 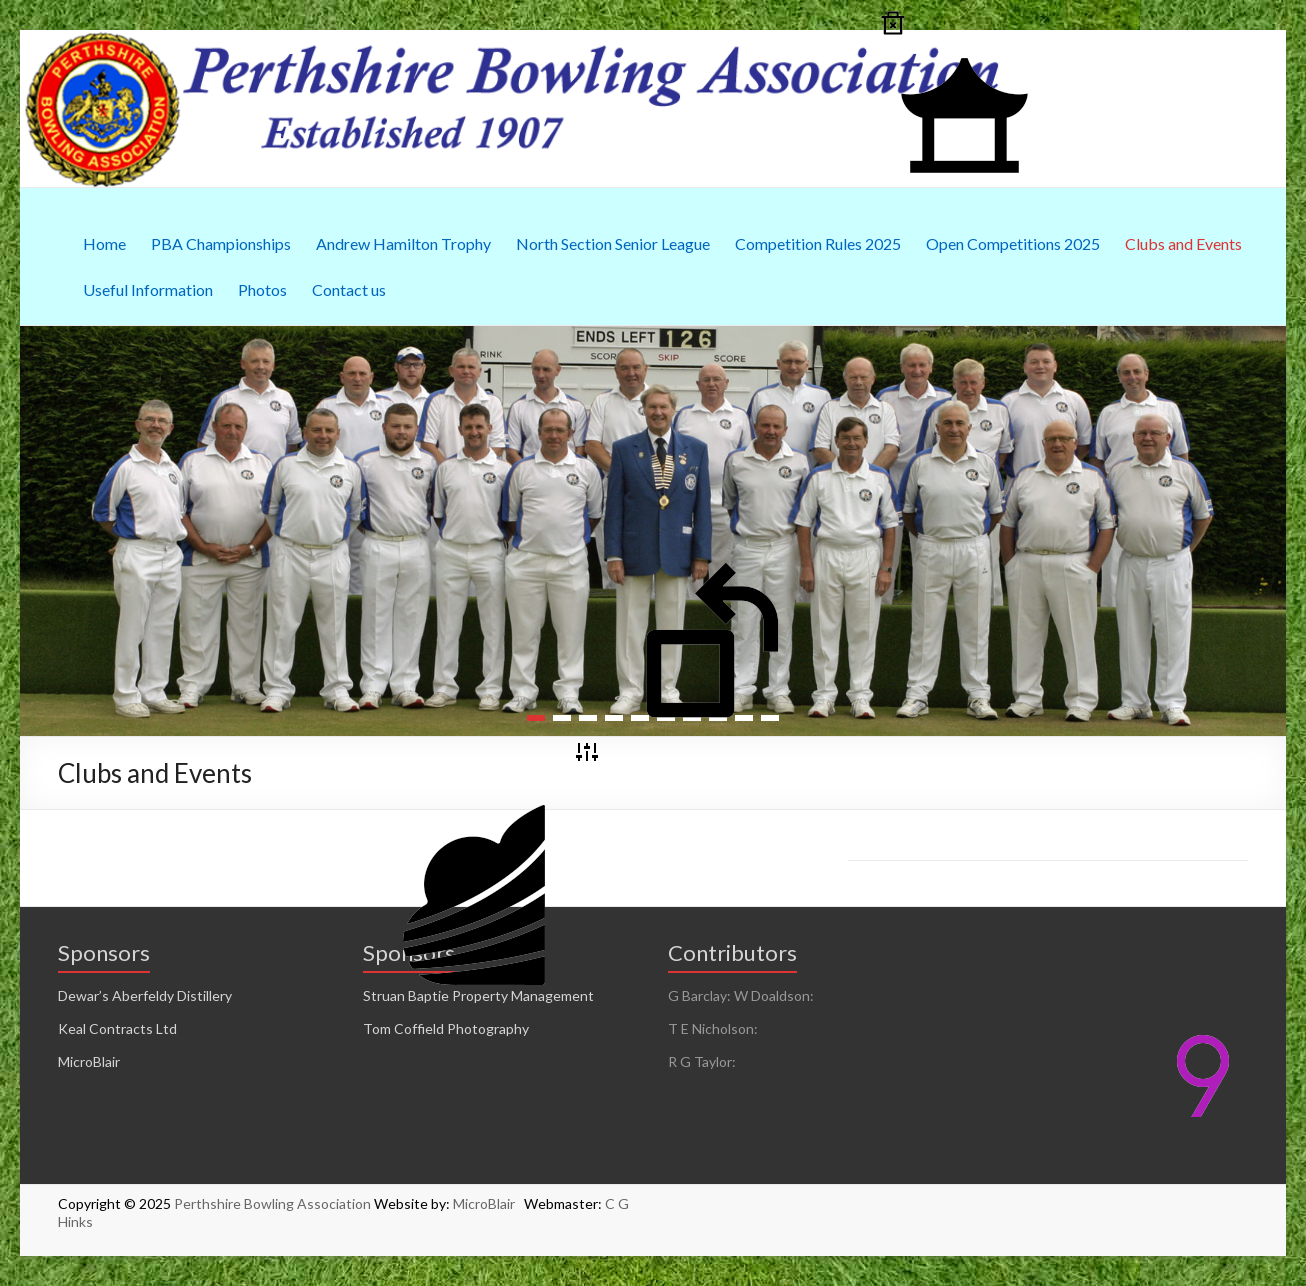 I want to click on opennebula cloud management platform logo, so click(x=474, y=895).